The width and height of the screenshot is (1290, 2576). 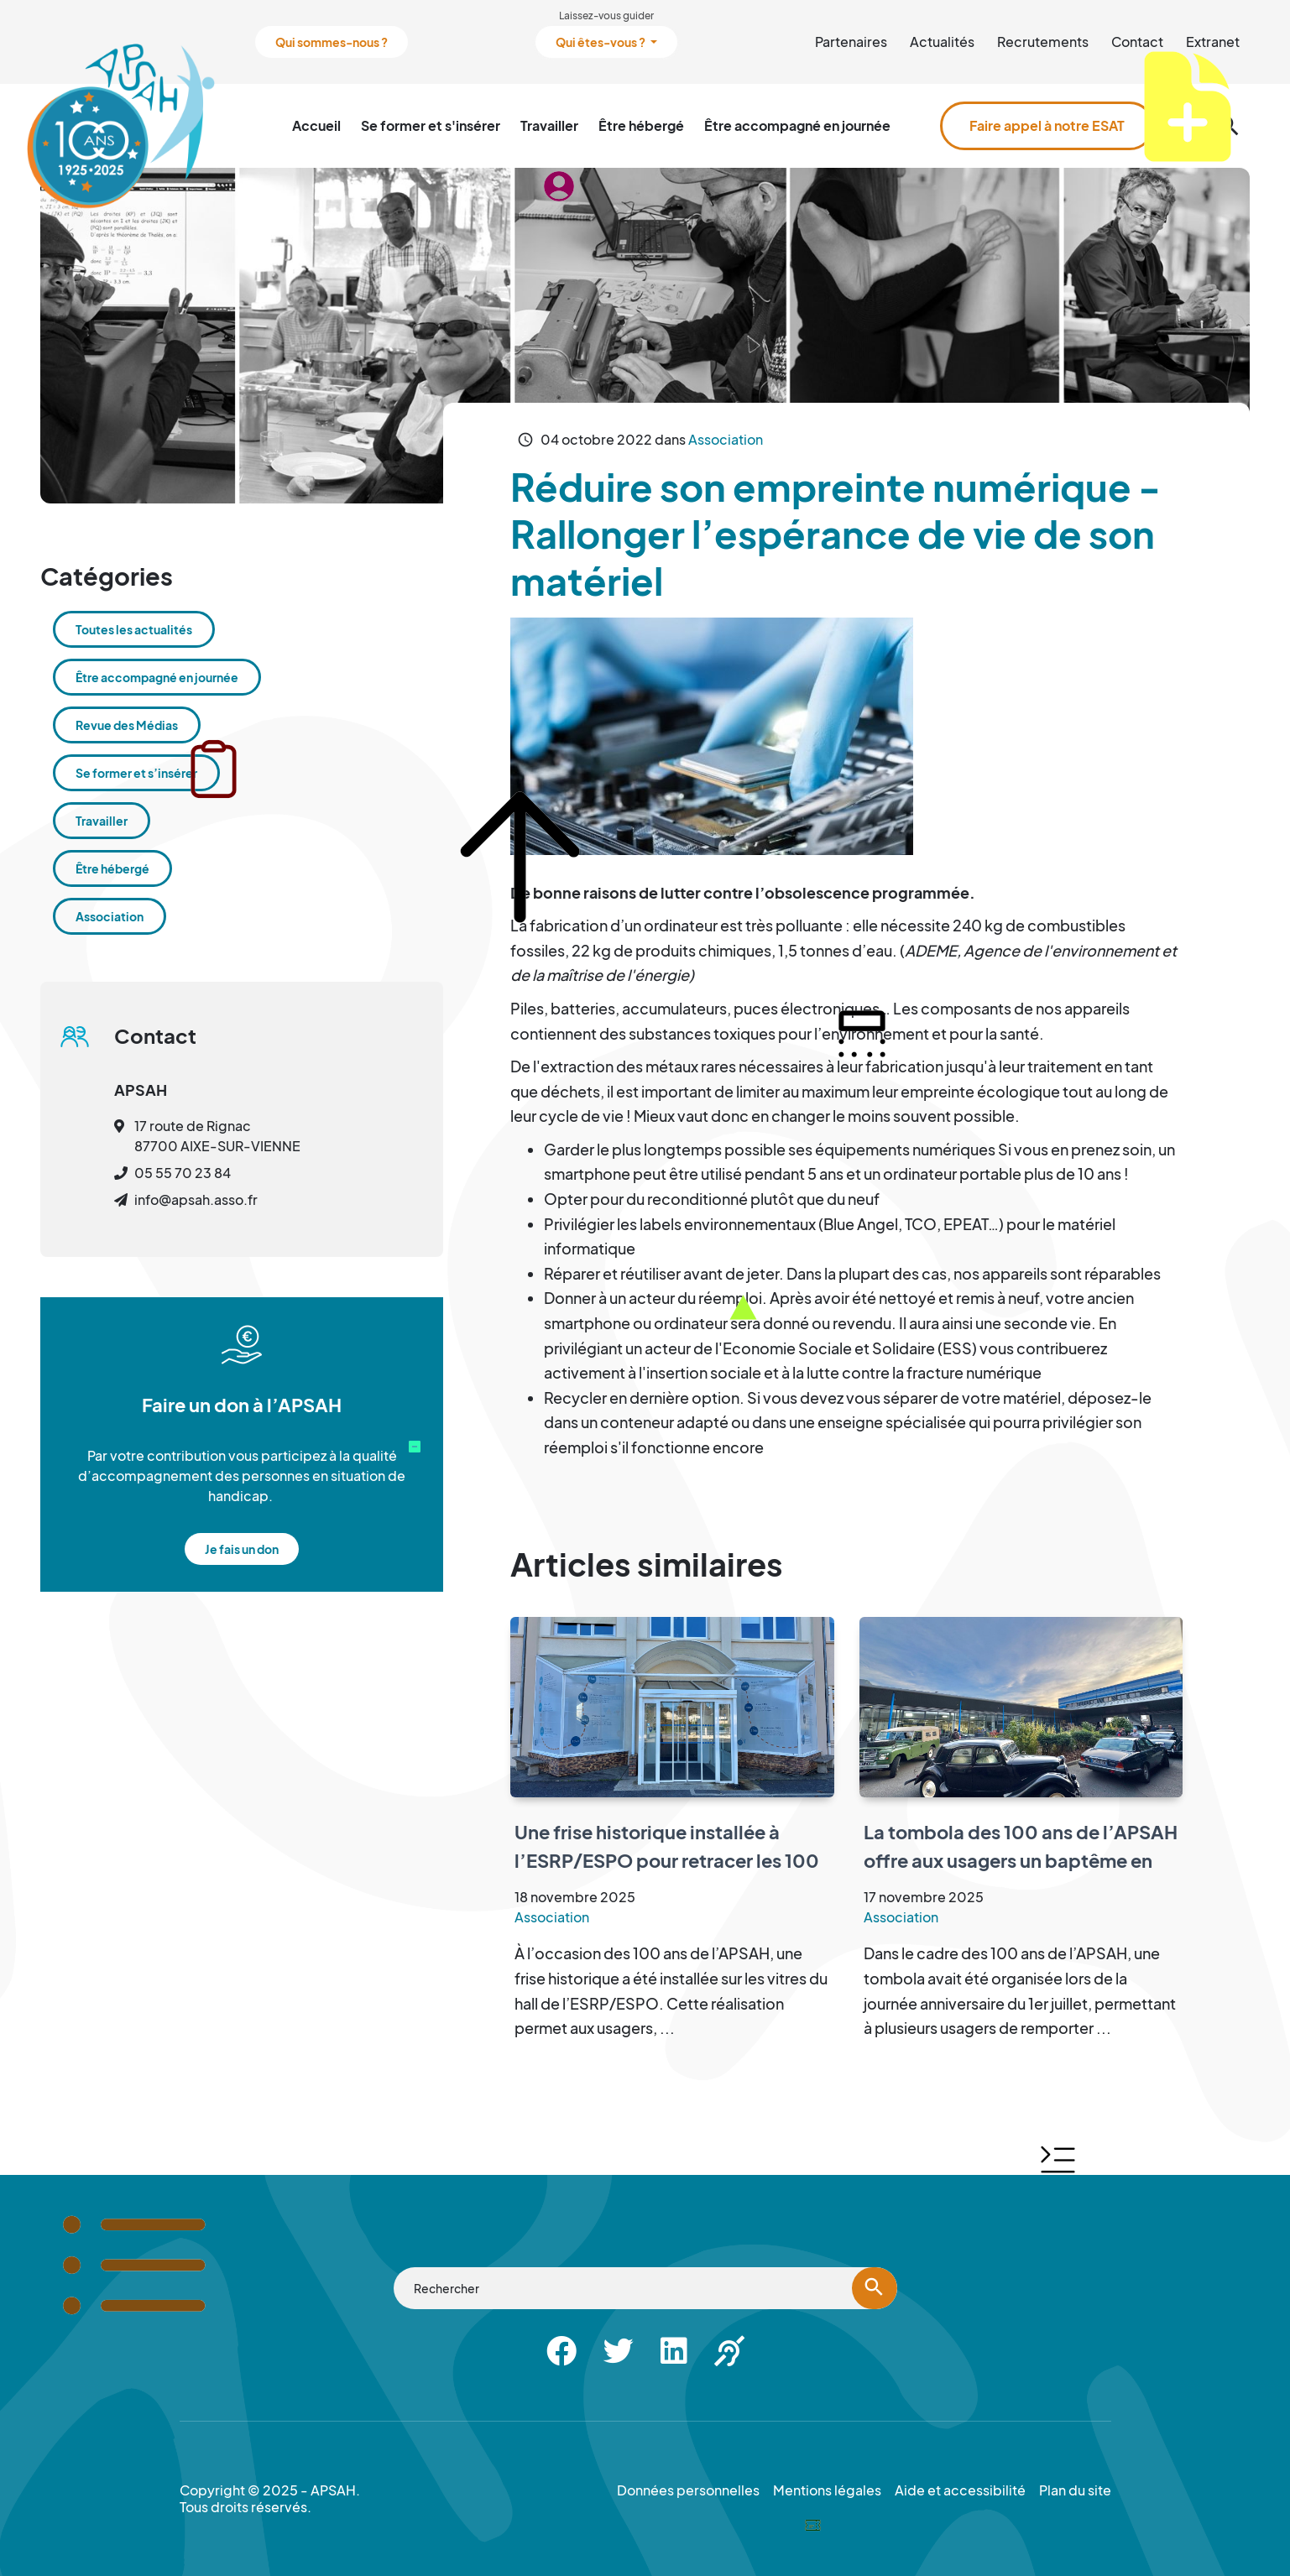 What do you see at coordinates (1058, 2160) in the screenshot?
I see `increase text indent level` at bounding box center [1058, 2160].